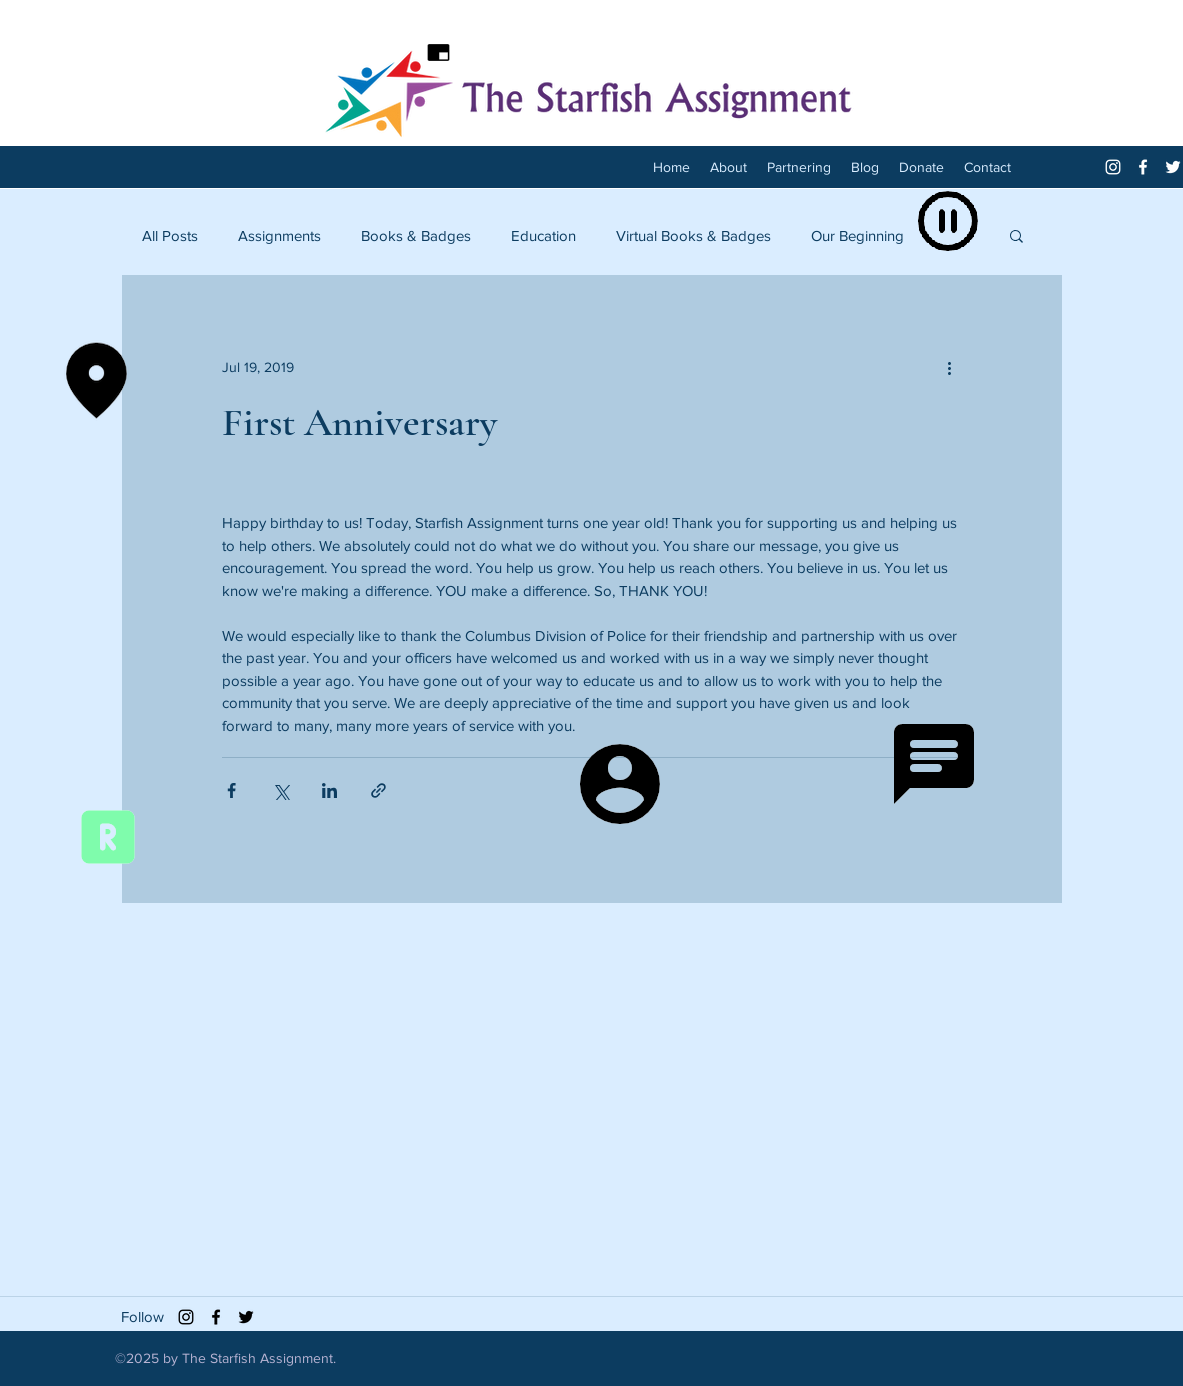  I want to click on open chat or messaging, so click(934, 764).